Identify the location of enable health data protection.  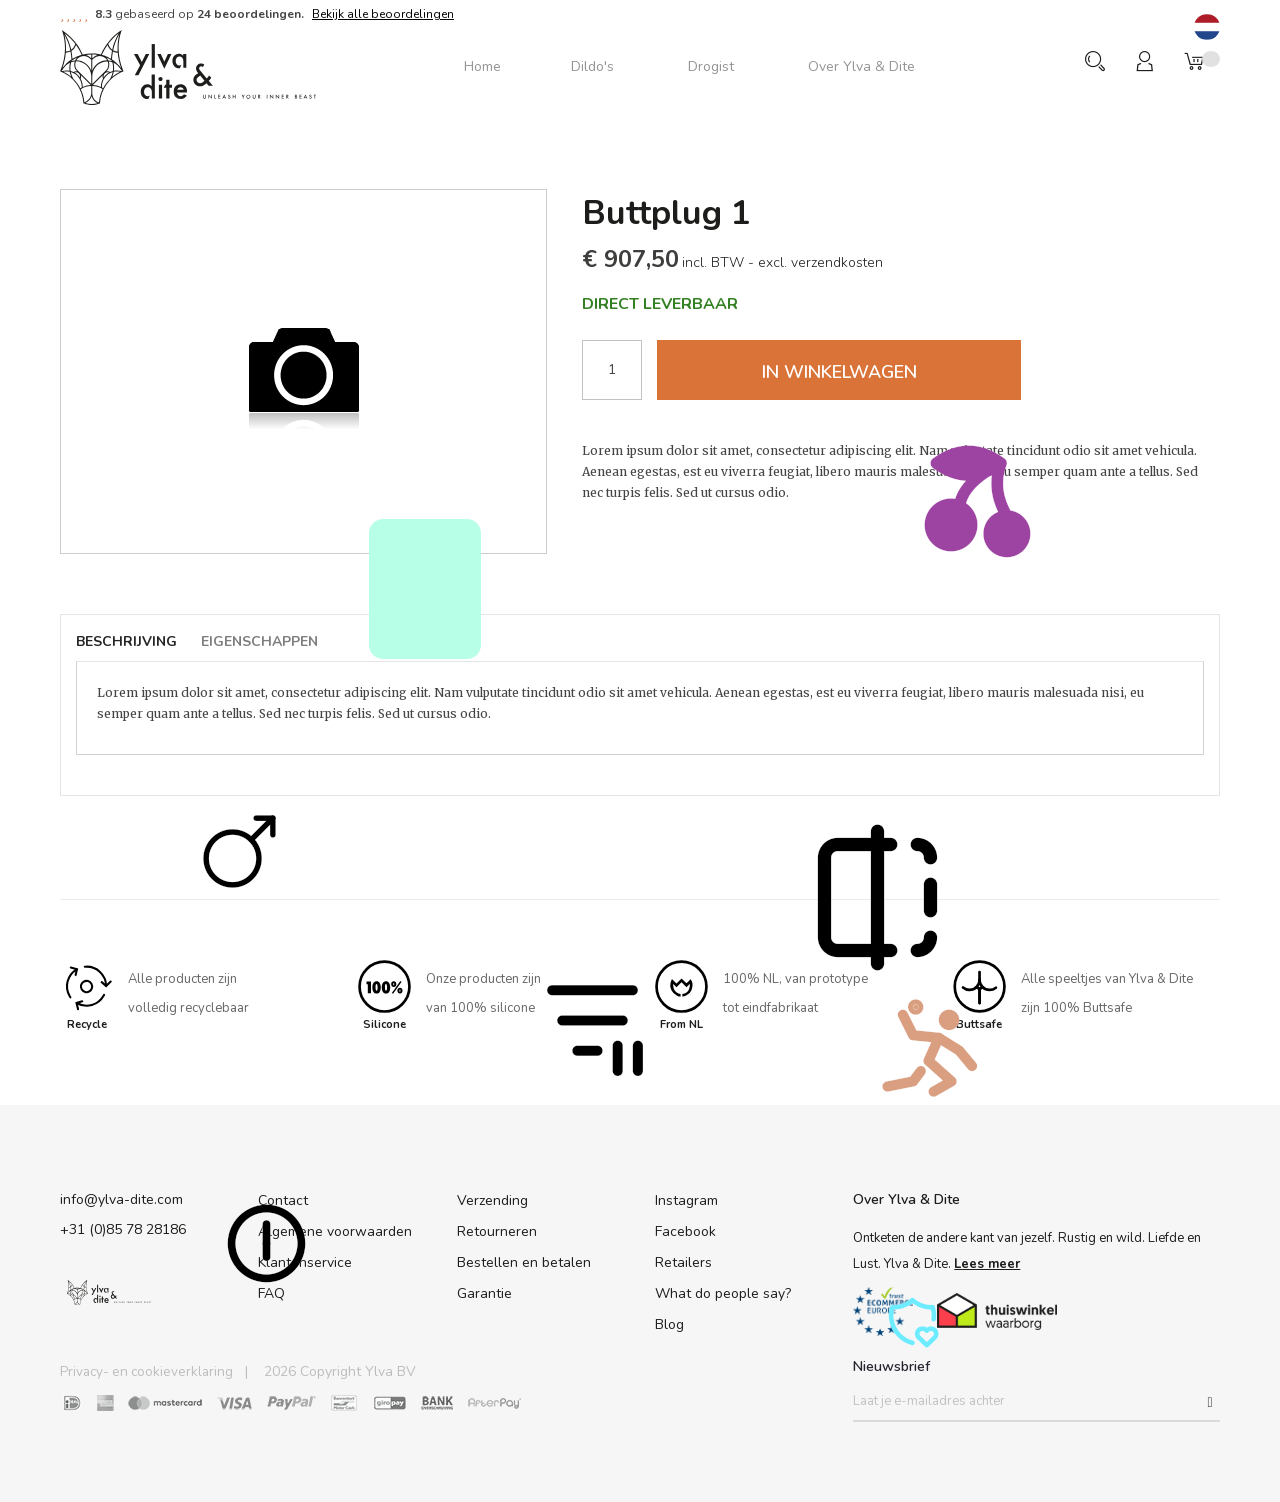
(912, 1321).